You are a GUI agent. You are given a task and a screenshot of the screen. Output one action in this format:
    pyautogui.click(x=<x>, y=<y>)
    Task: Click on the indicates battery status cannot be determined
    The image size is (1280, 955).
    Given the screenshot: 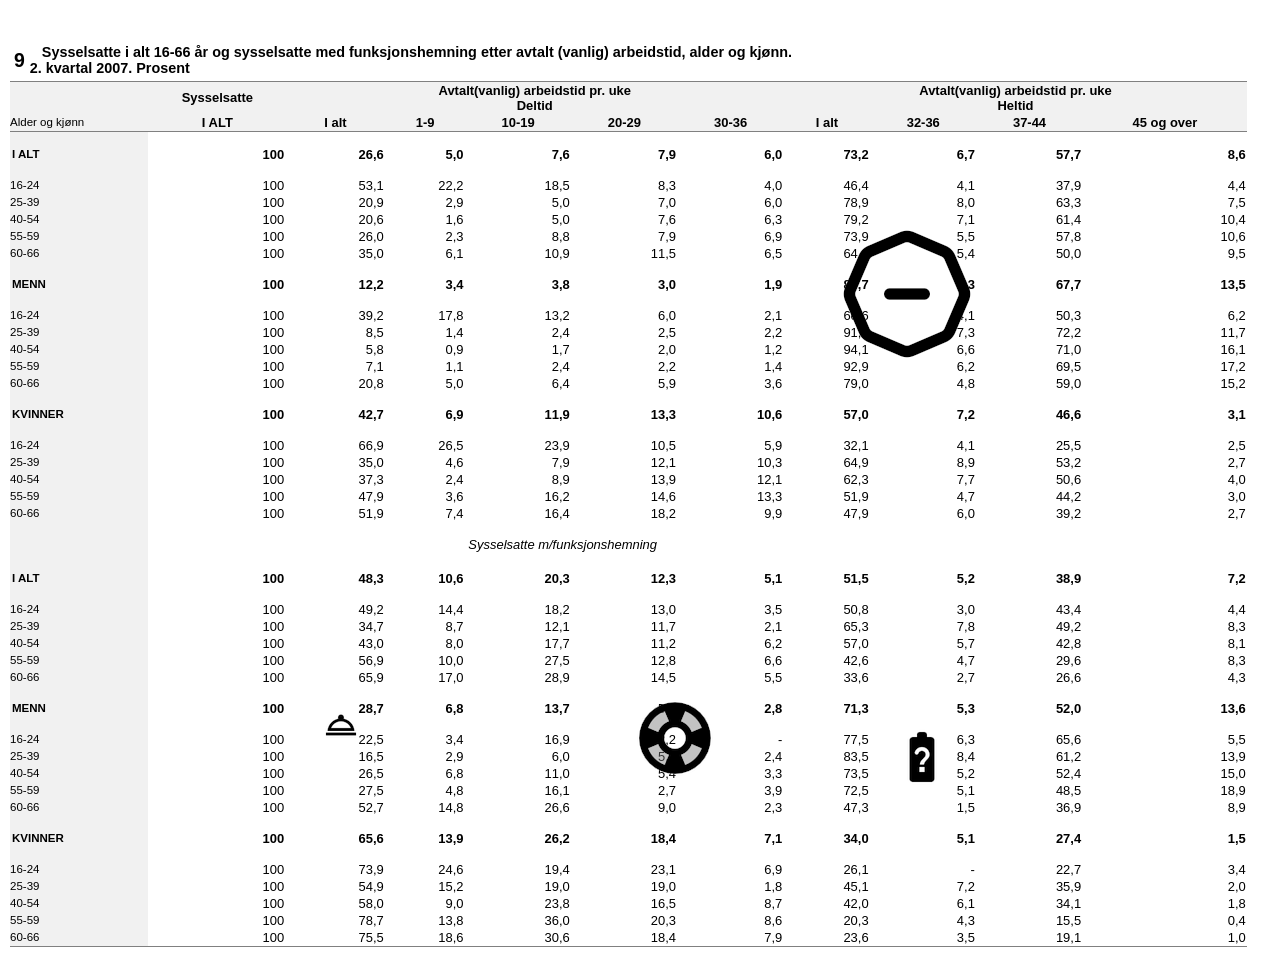 What is the action you would take?
    pyautogui.click(x=922, y=757)
    